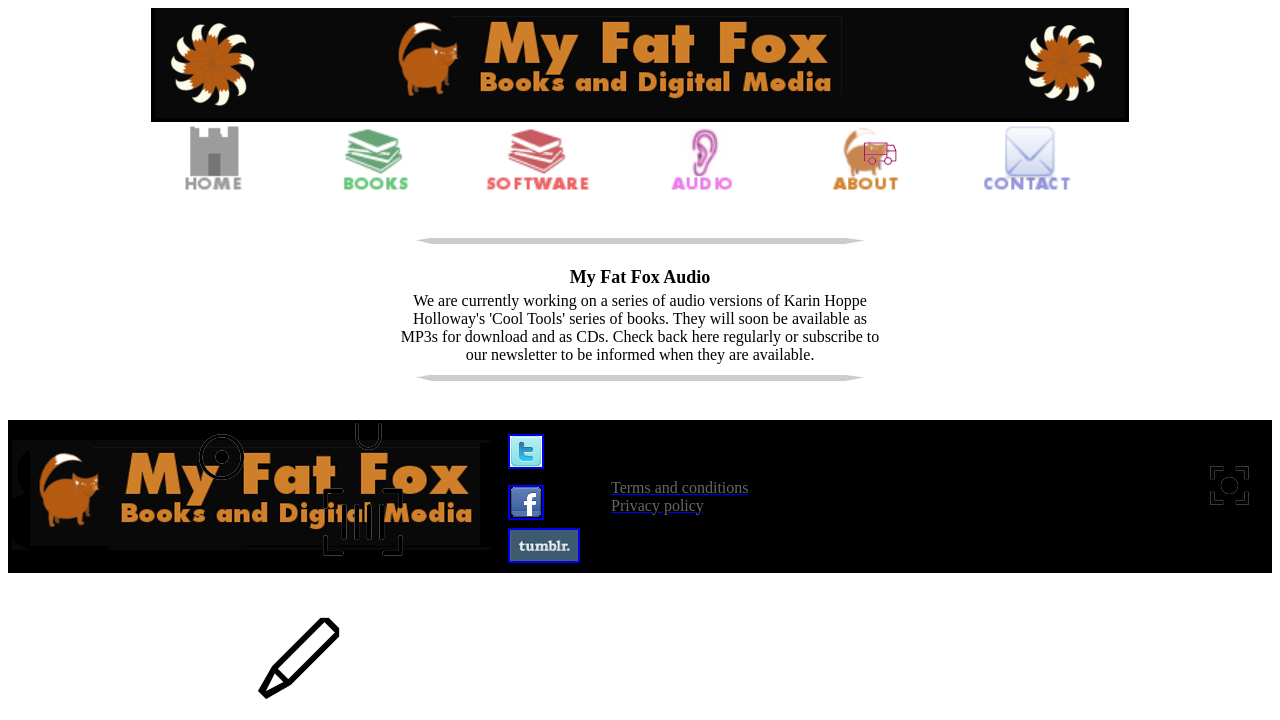 This screenshot has height=720, width=1280. What do you see at coordinates (222, 457) in the screenshot?
I see `start recording audio or video` at bounding box center [222, 457].